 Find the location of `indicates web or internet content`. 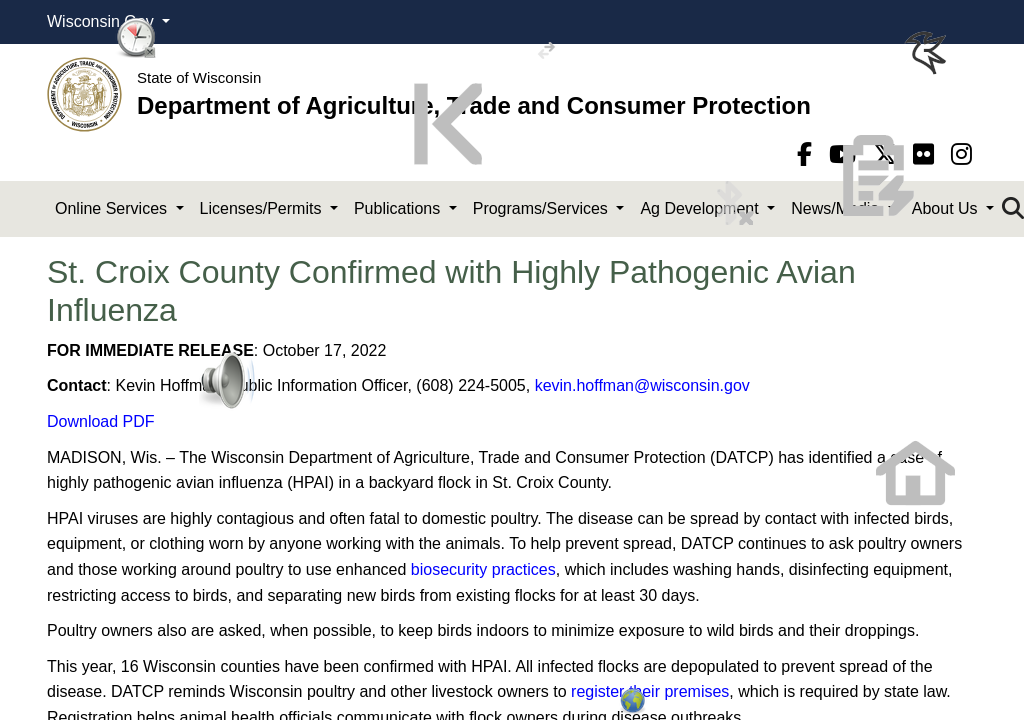

indicates web or internet content is located at coordinates (633, 701).